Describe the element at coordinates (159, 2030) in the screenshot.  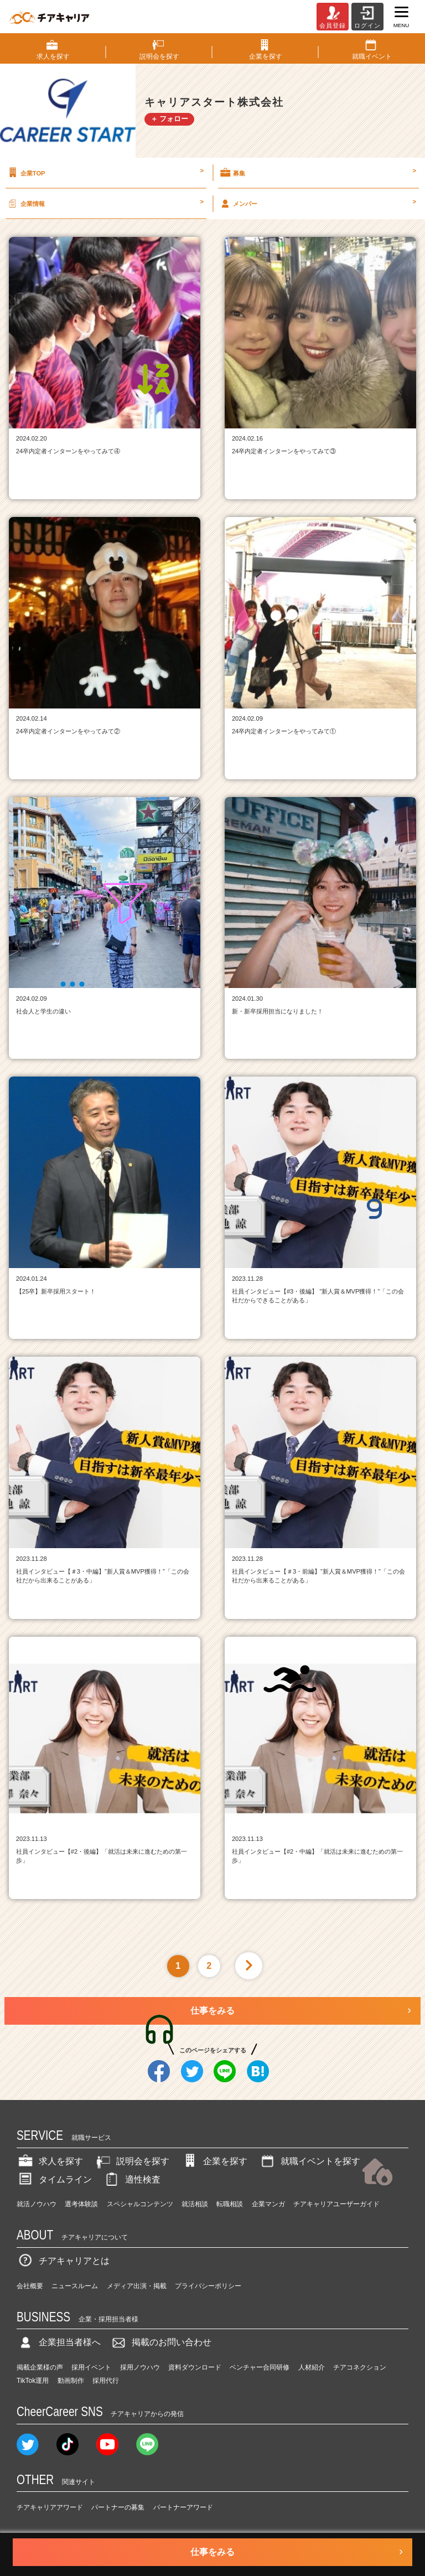
I see `listen to audio or music` at that location.